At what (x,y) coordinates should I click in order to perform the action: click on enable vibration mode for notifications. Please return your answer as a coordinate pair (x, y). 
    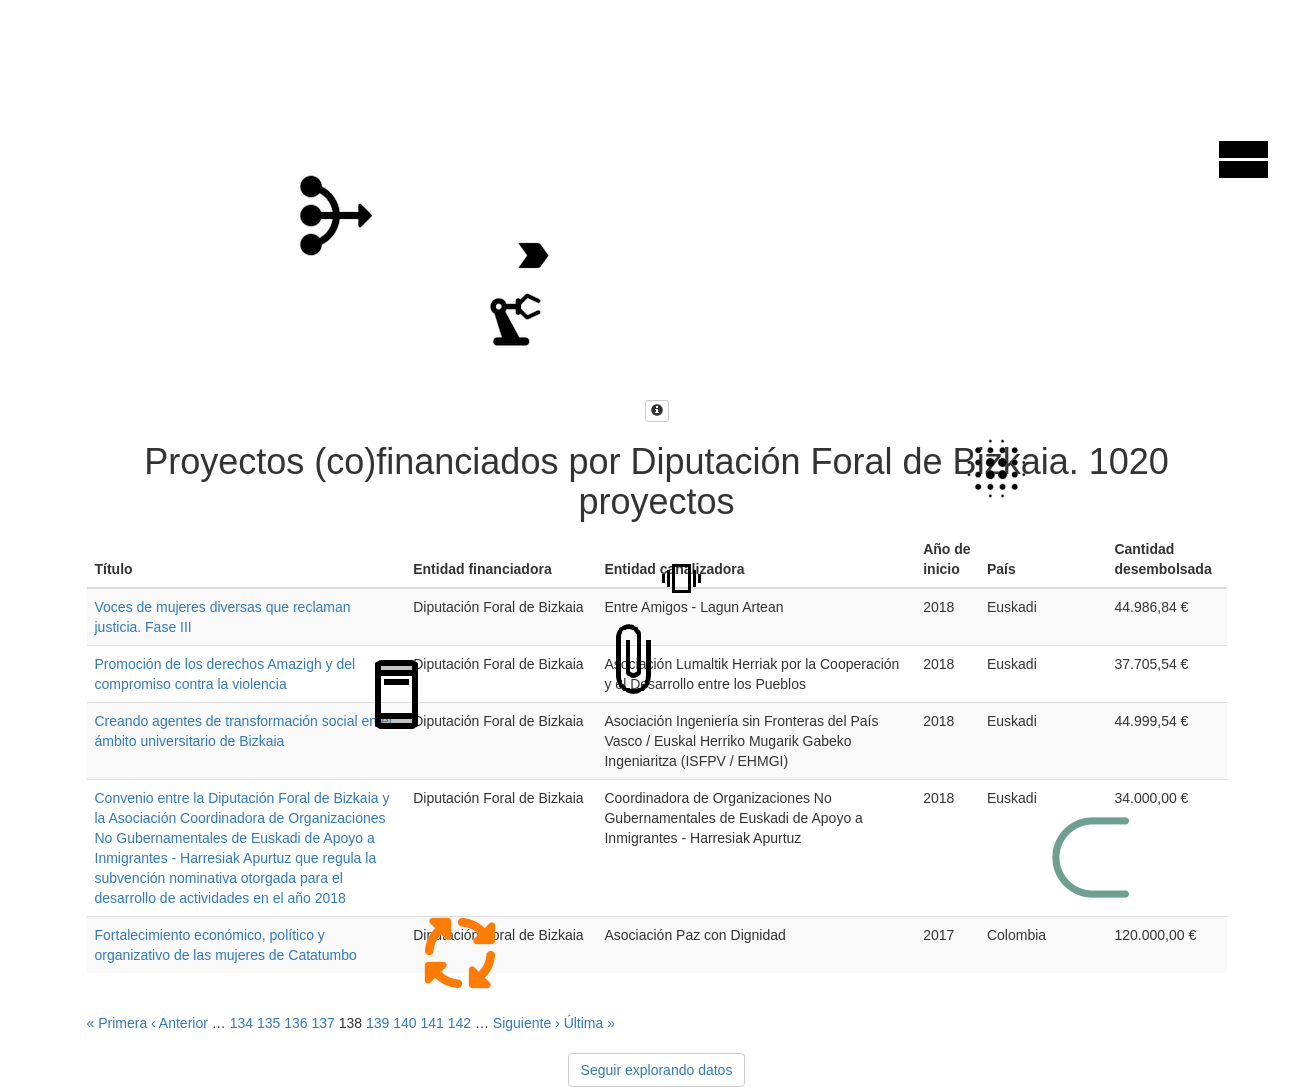
    Looking at the image, I should click on (681, 578).